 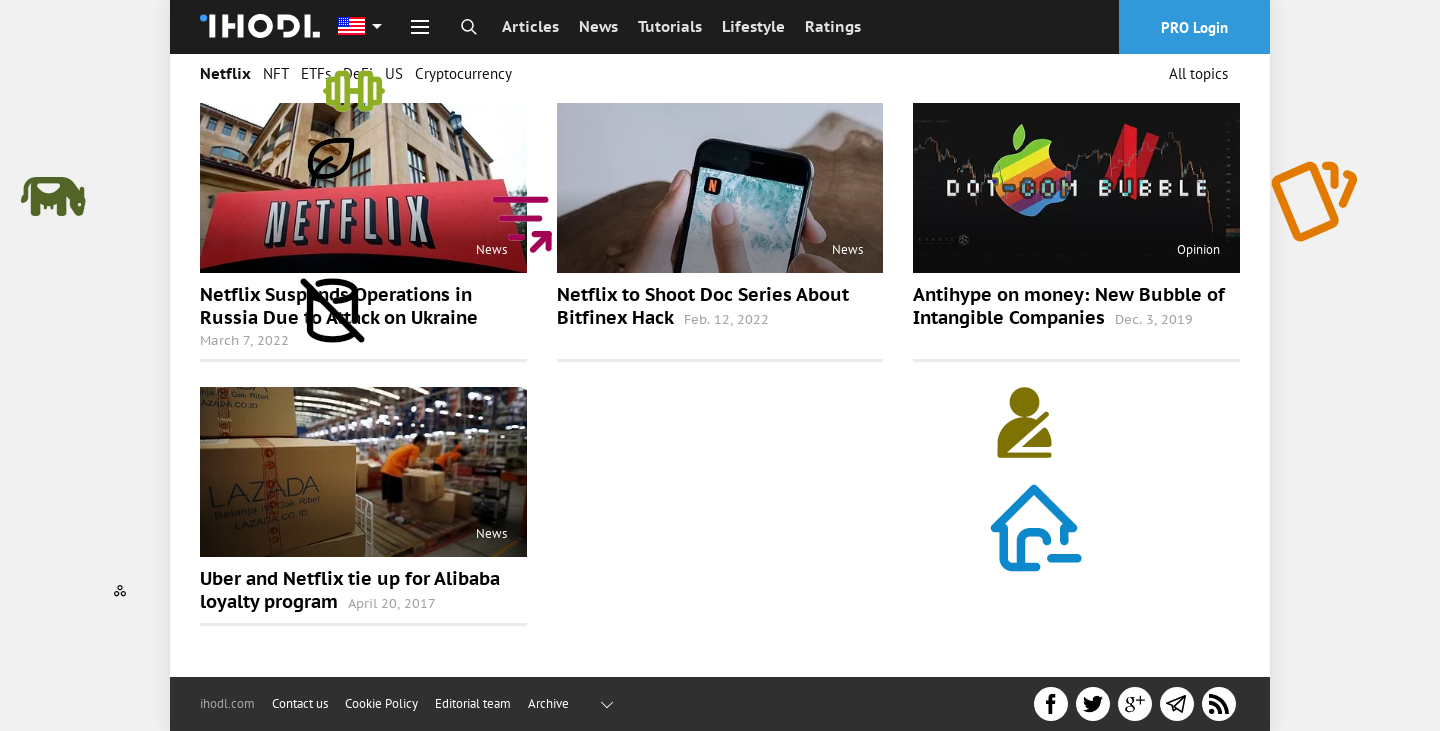 What do you see at coordinates (53, 196) in the screenshot?
I see `indicates dairy or farm-related content` at bounding box center [53, 196].